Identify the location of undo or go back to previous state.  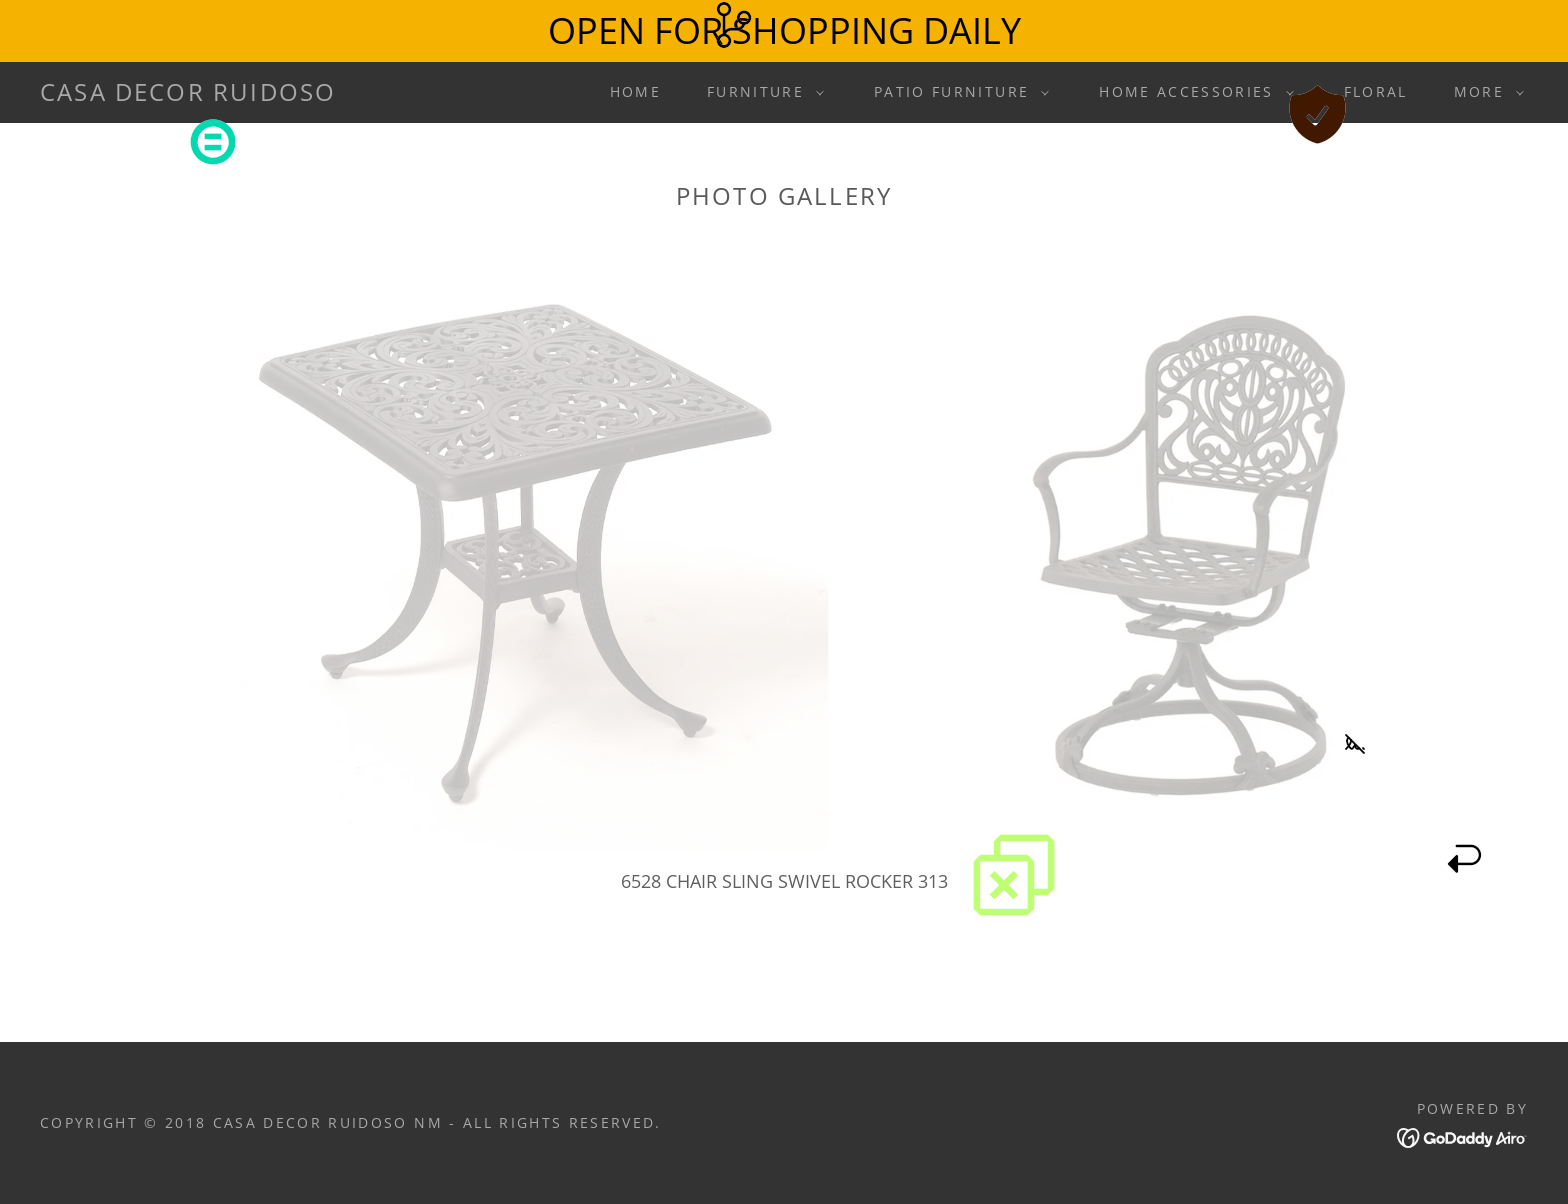
(1464, 857).